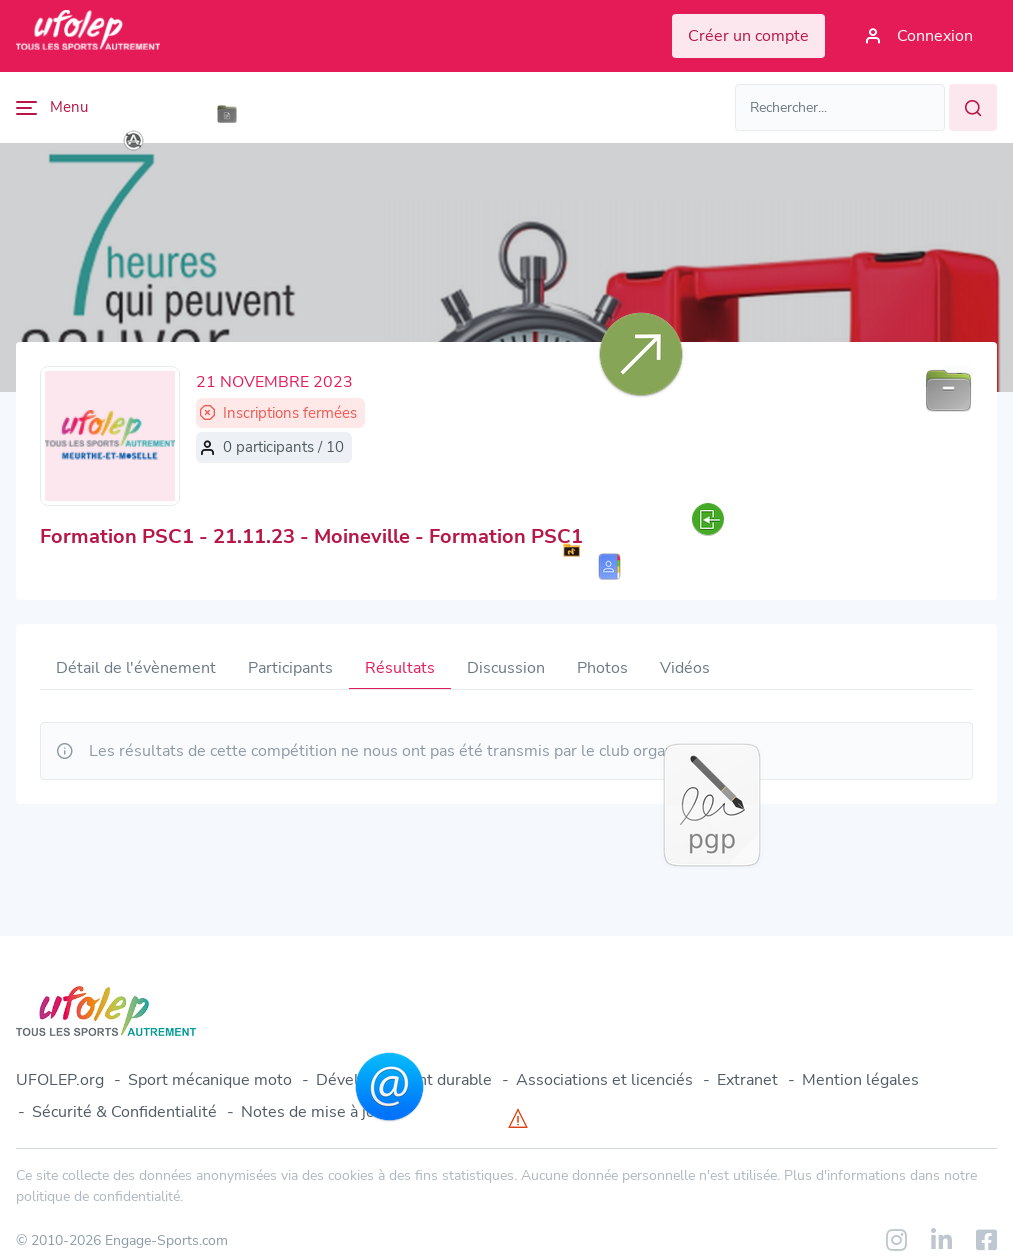 The image size is (1013, 1256). What do you see at coordinates (518, 1118) in the screenshot?
I see `indicates a sync warning or issue with OneDrive` at bounding box center [518, 1118].